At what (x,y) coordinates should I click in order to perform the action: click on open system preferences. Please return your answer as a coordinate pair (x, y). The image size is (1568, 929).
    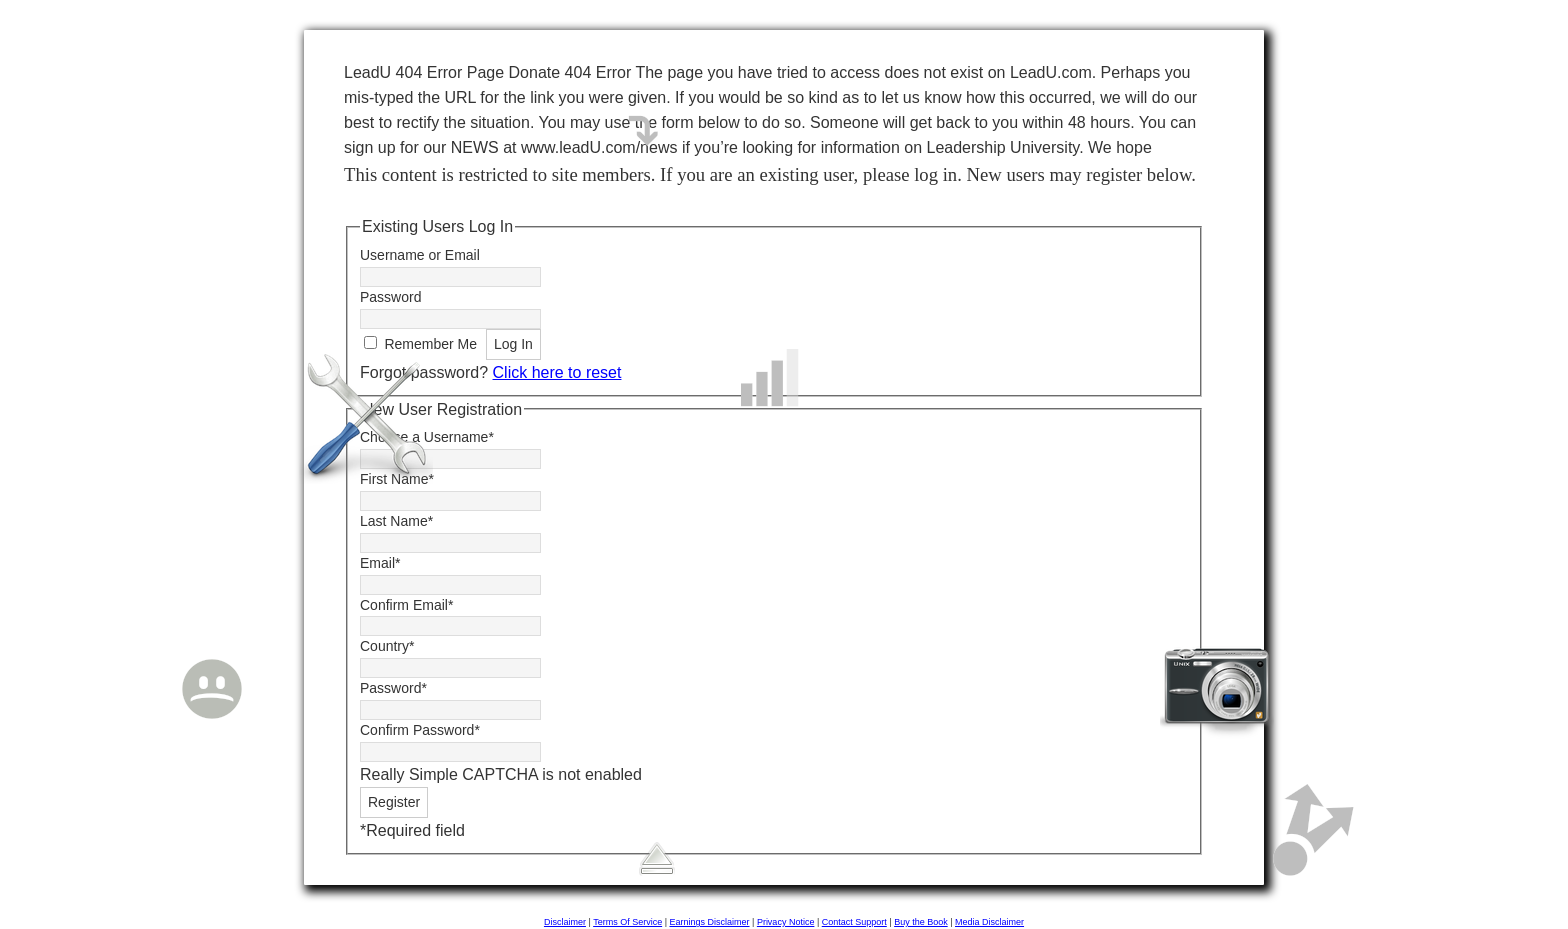
    Looking at the image, I should click on (366, 417).